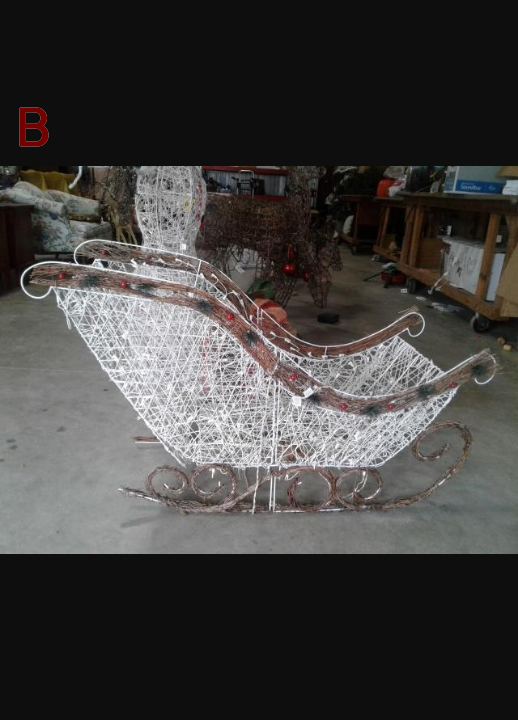  Describe the element at coordinates (34, 127) in the screenshot. I see `apply bold formatting to selected text` at that location.